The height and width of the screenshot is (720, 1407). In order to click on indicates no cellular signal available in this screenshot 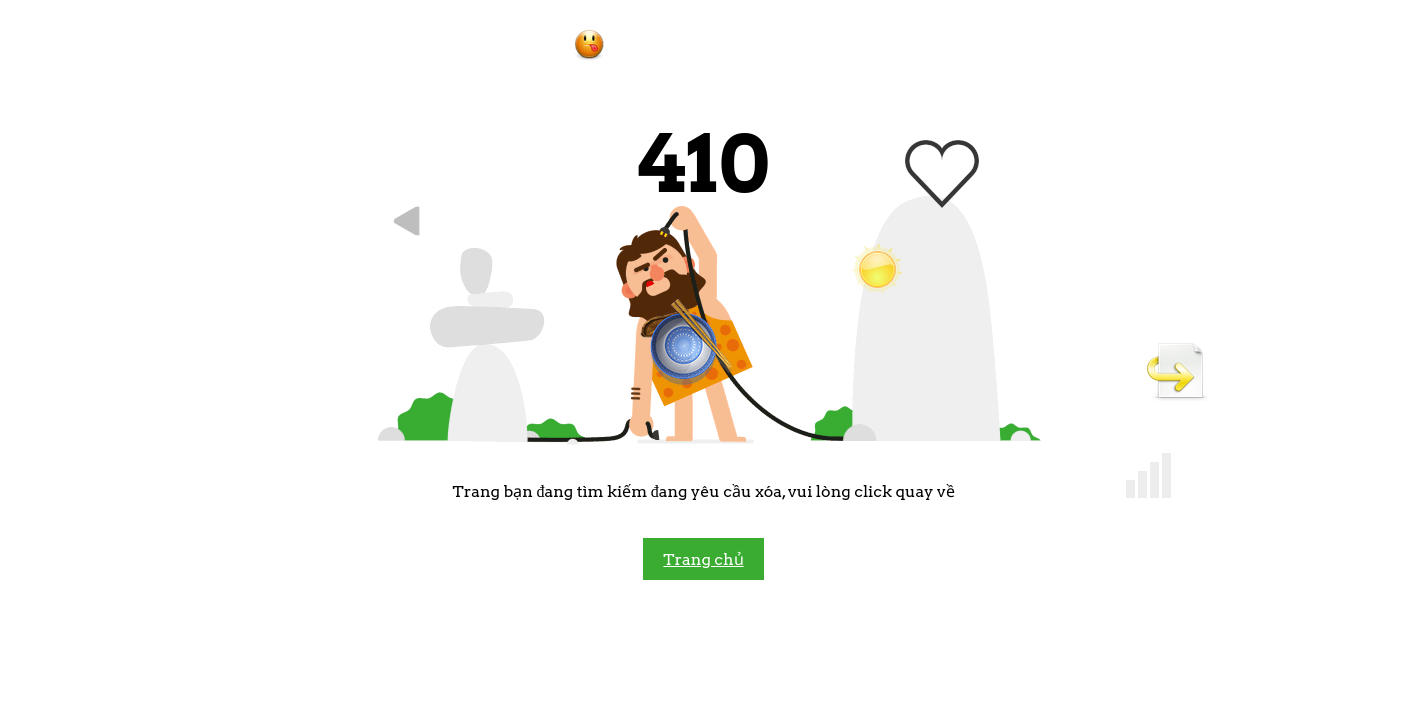, I will do `click(1150, 477)`.